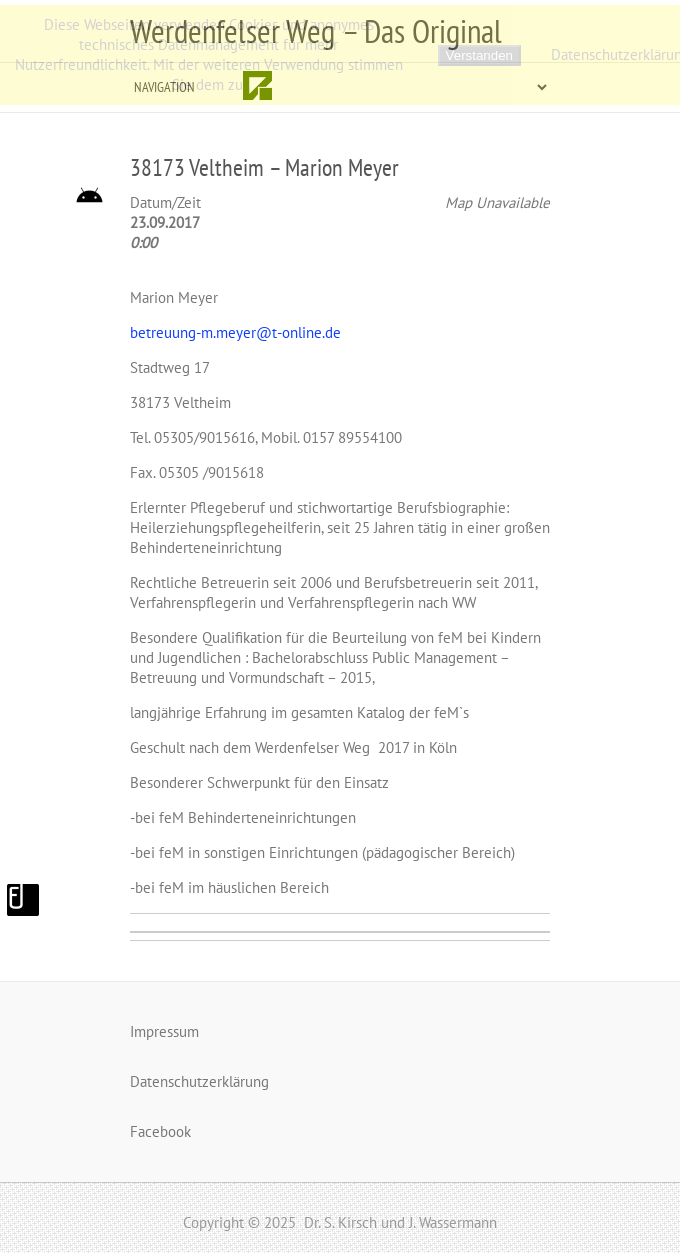  Describe the element at coordinates (23, 900) in the screenshot. I see `open the Fyle expense management app` at that location.